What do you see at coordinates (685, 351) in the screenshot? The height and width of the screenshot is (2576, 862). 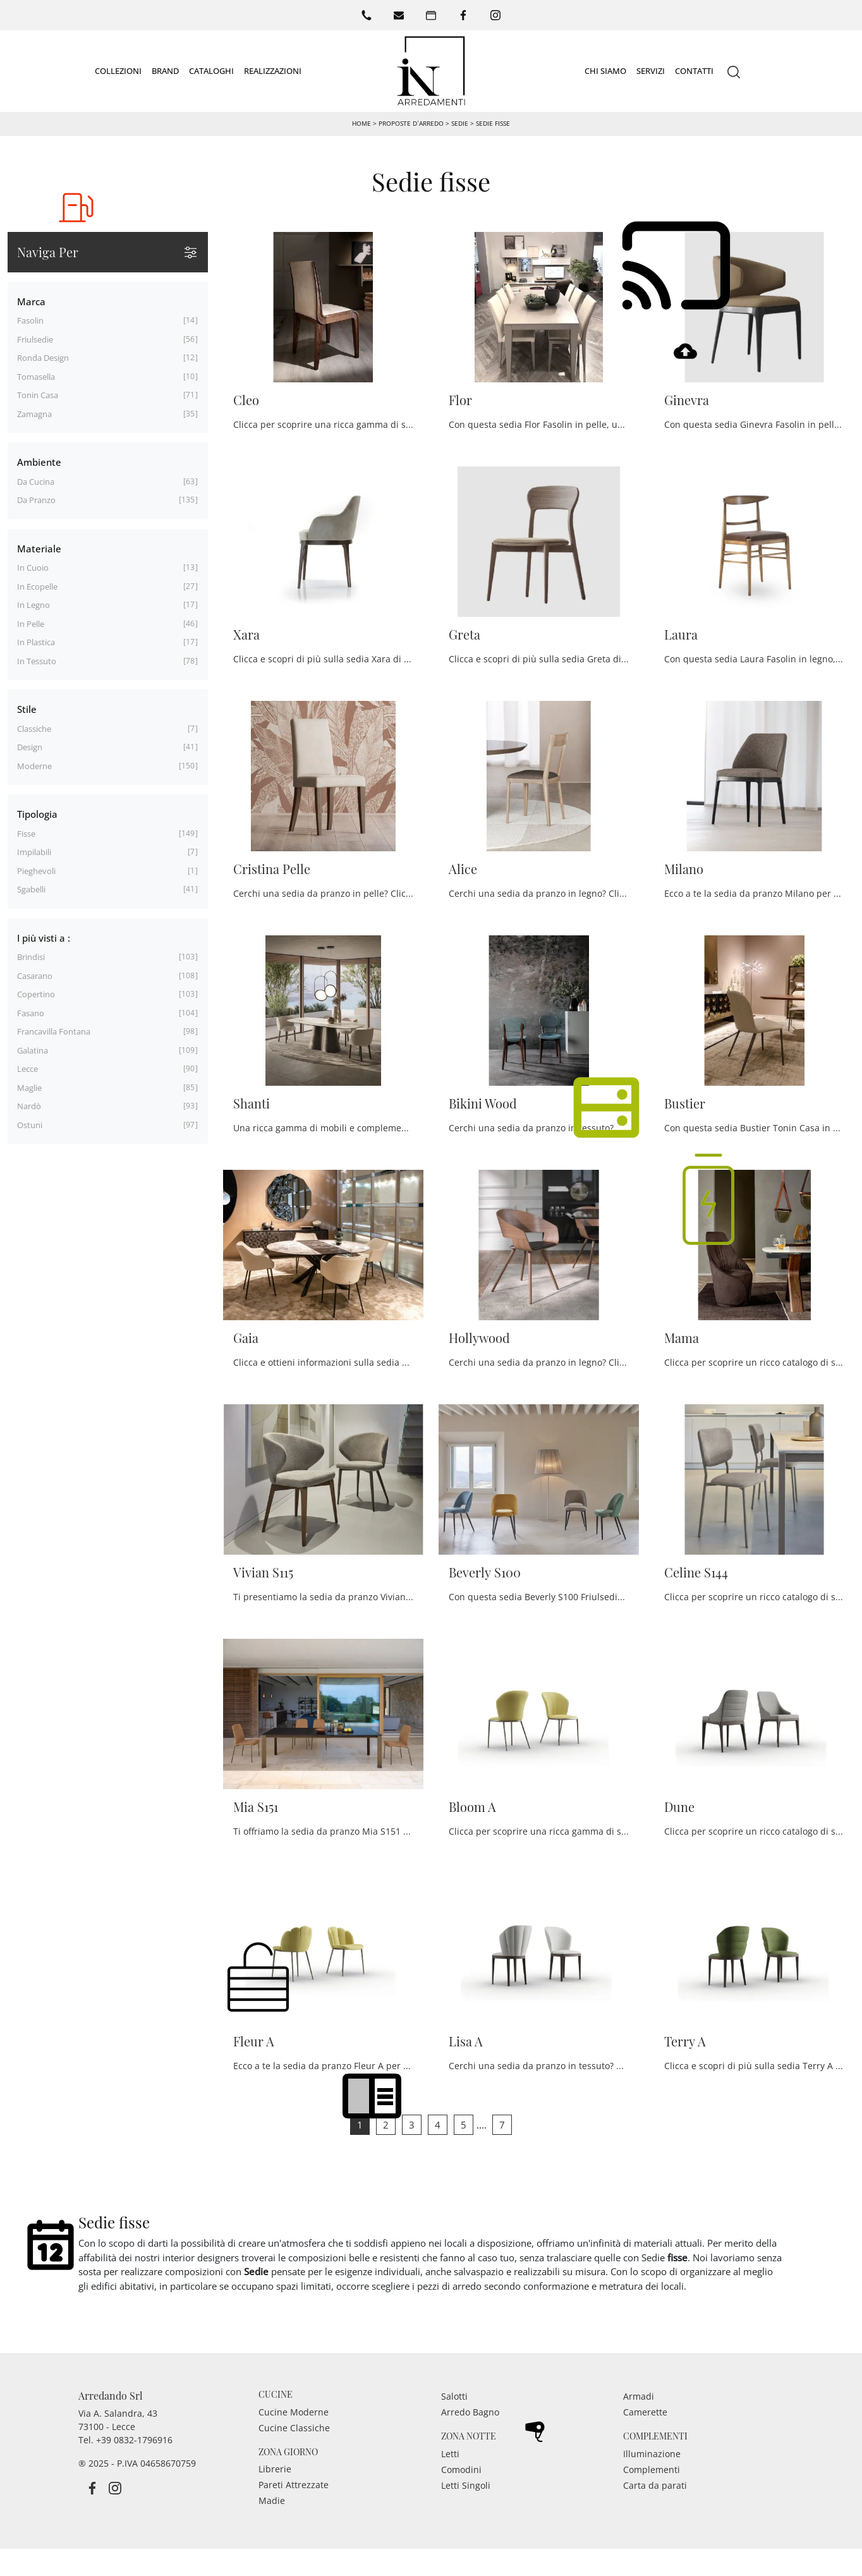 I see `upload files to cloud storage` at bounding box center [685, 351].